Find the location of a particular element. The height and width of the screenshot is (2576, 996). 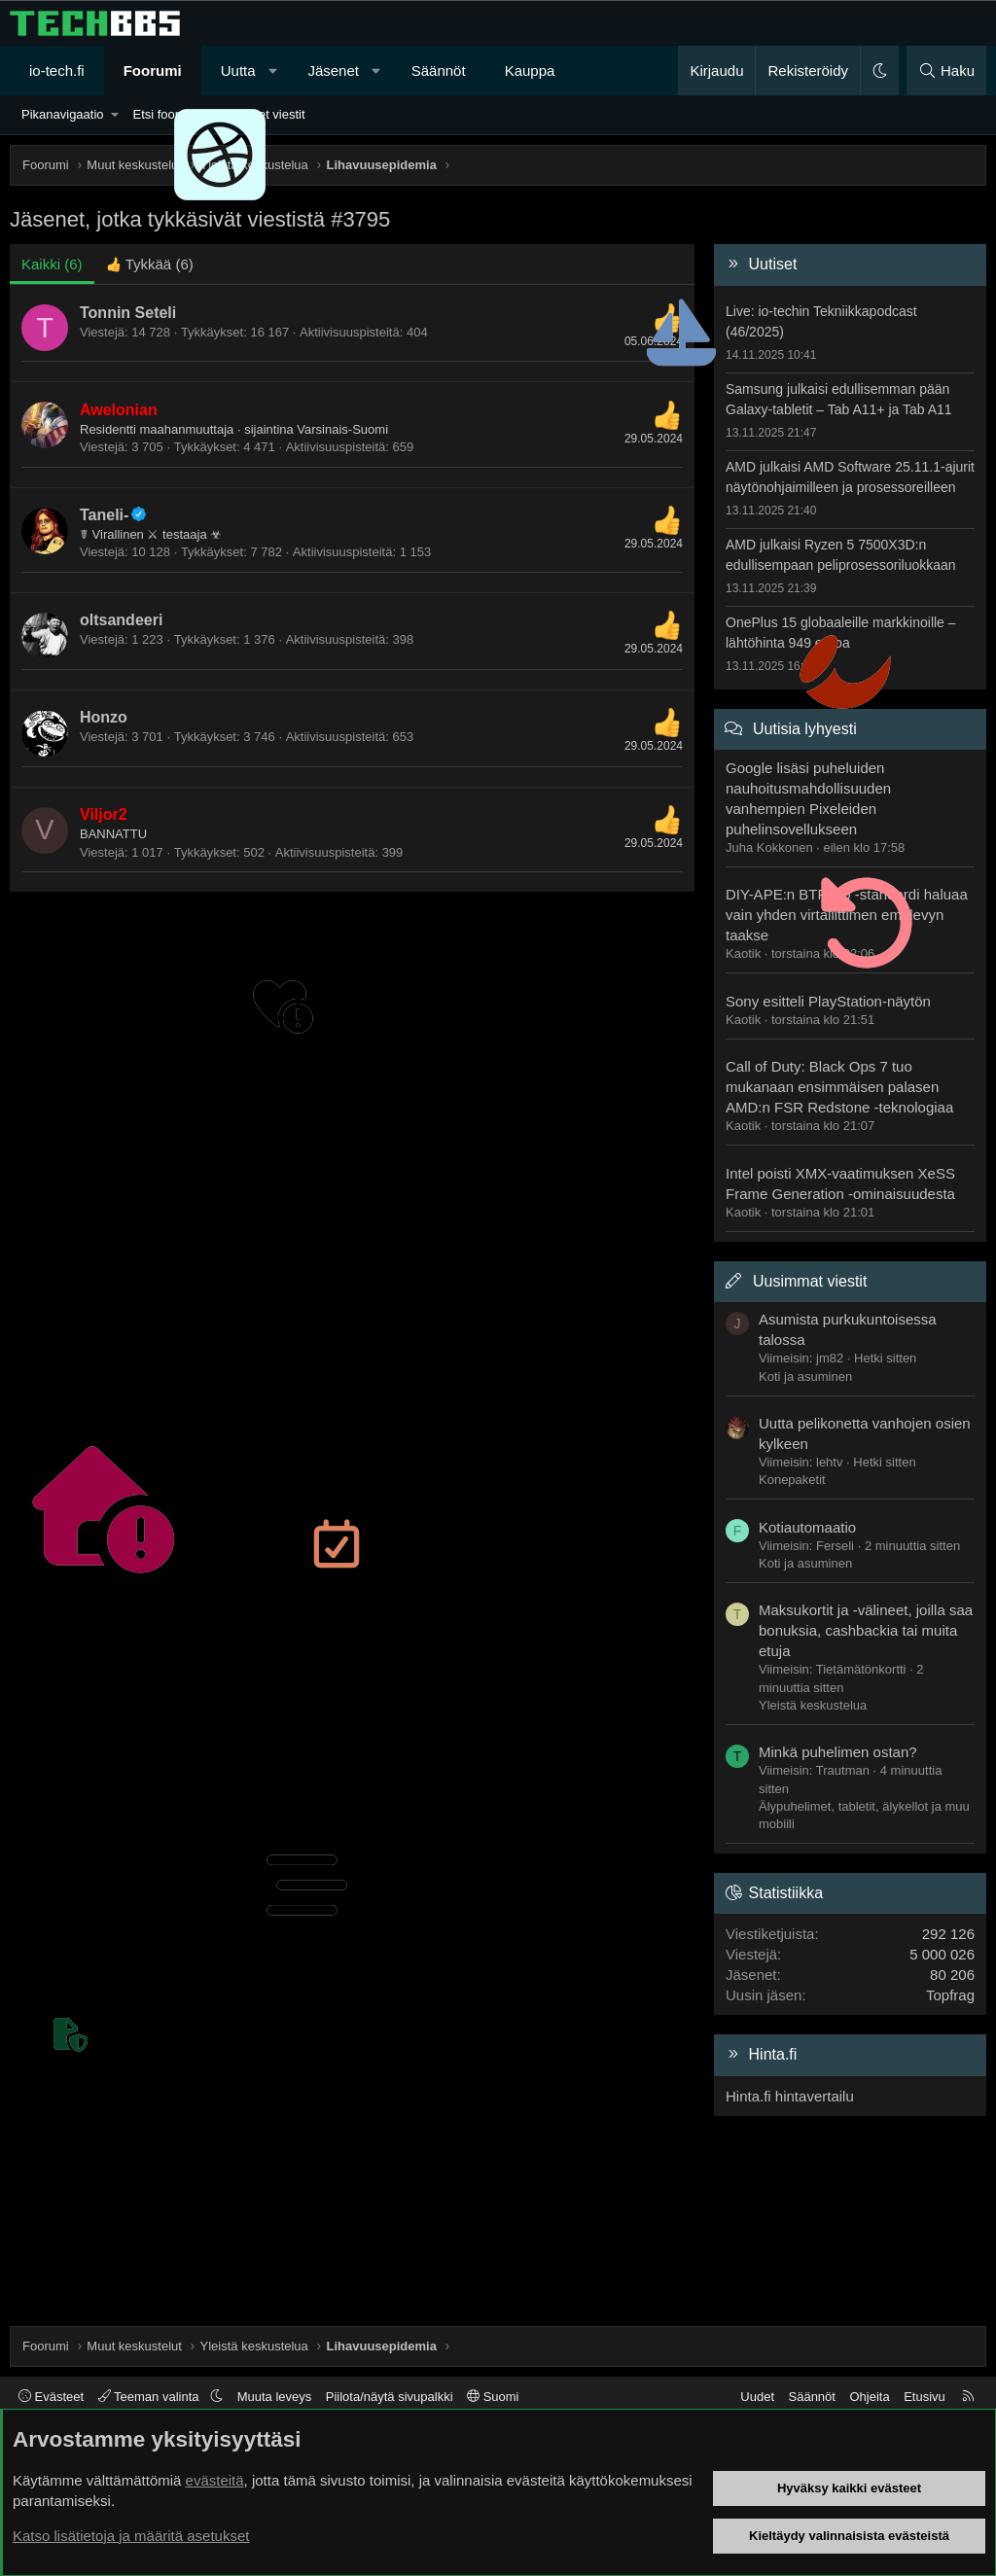

open navigation menu is located at coordinates (306, 1885).